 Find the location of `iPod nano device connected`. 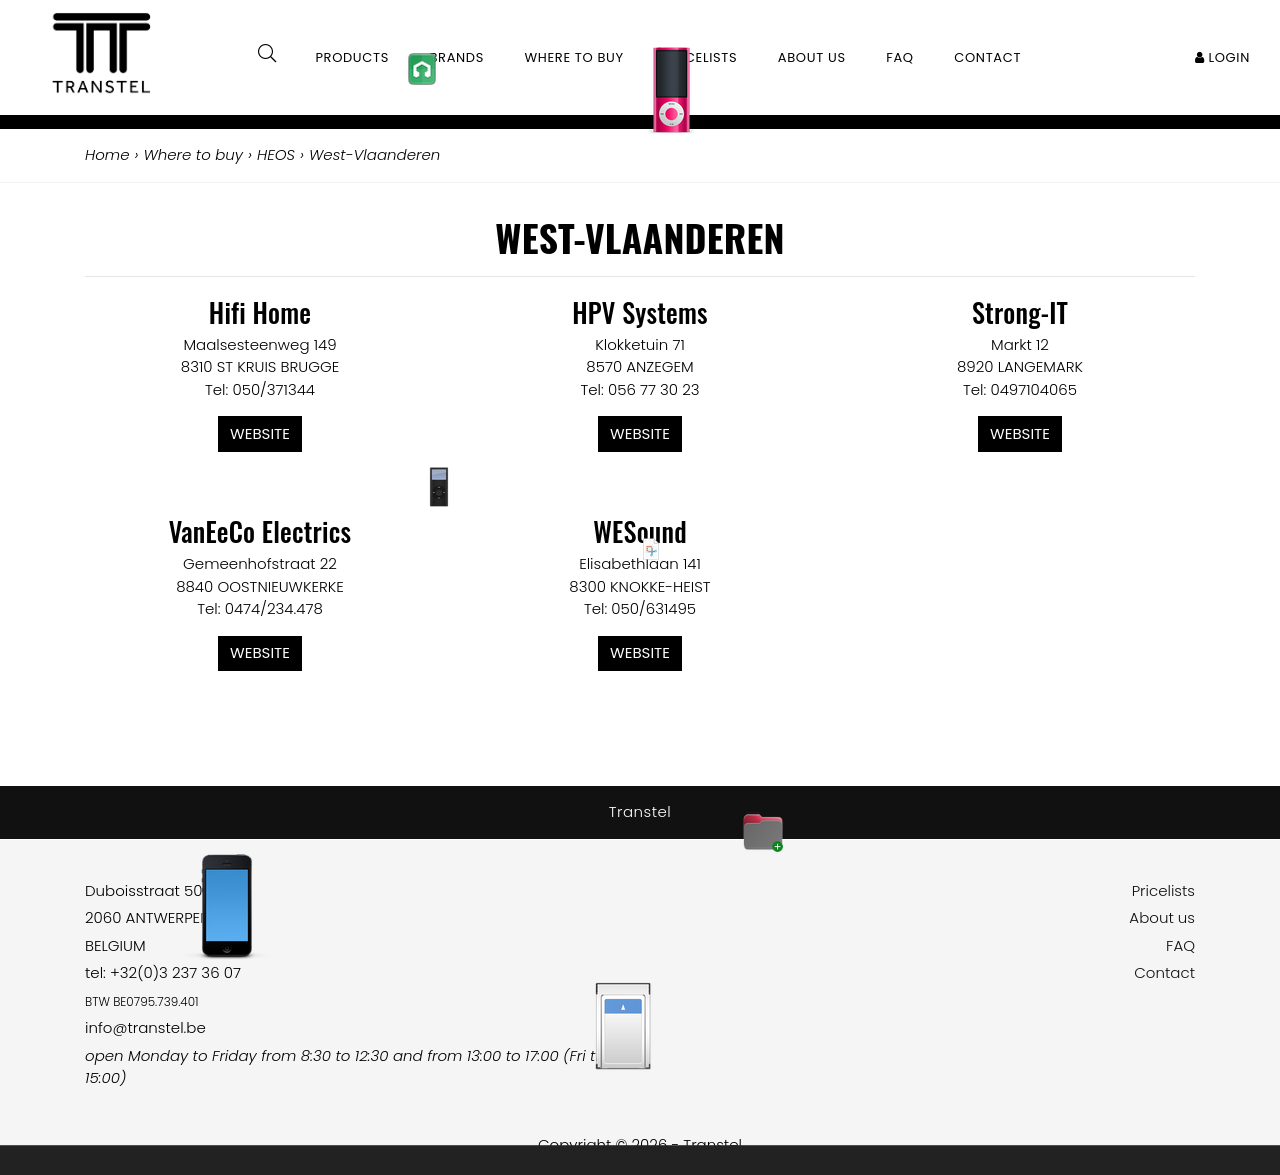

iPod nano device connected is located at coordinates (439, 487).